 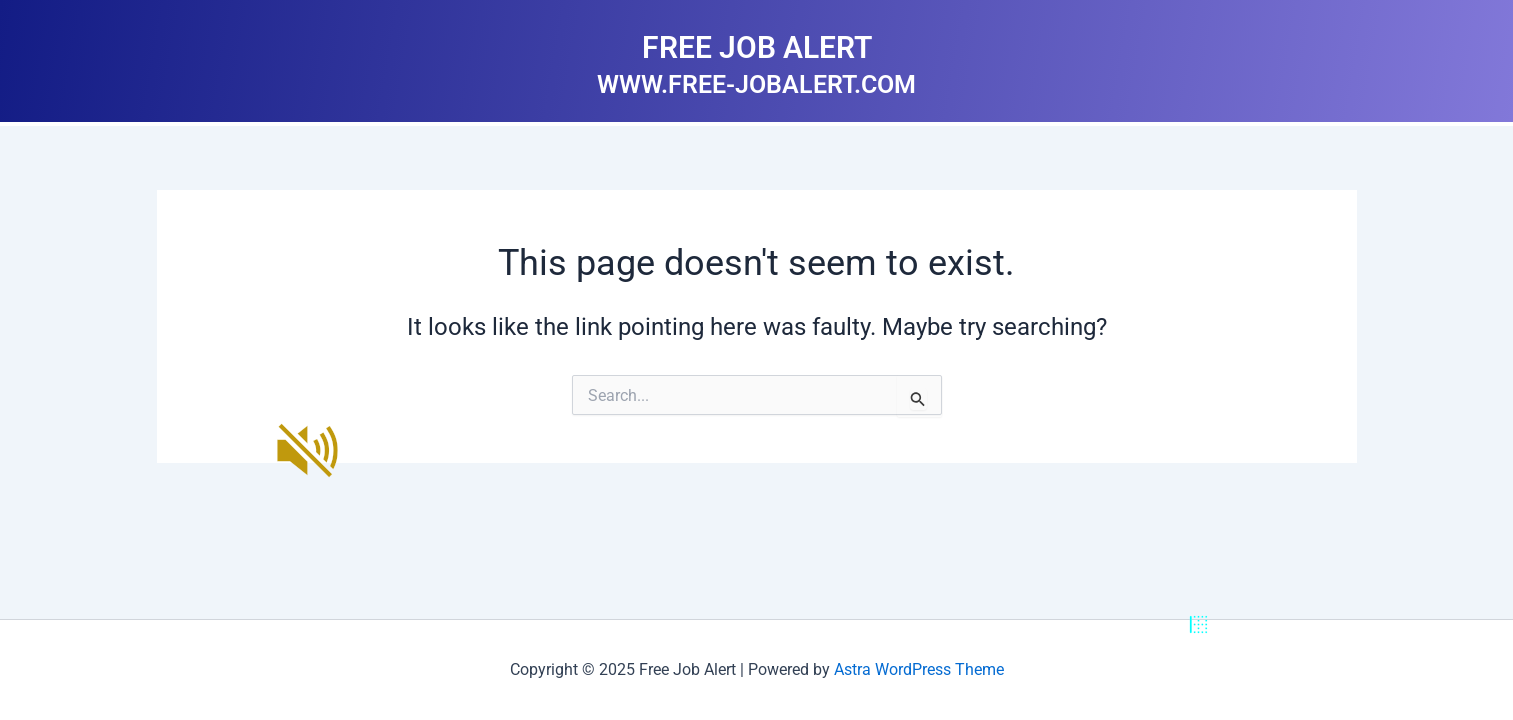 I want to click on mute audio or sound output, so click(x=307, y=450).